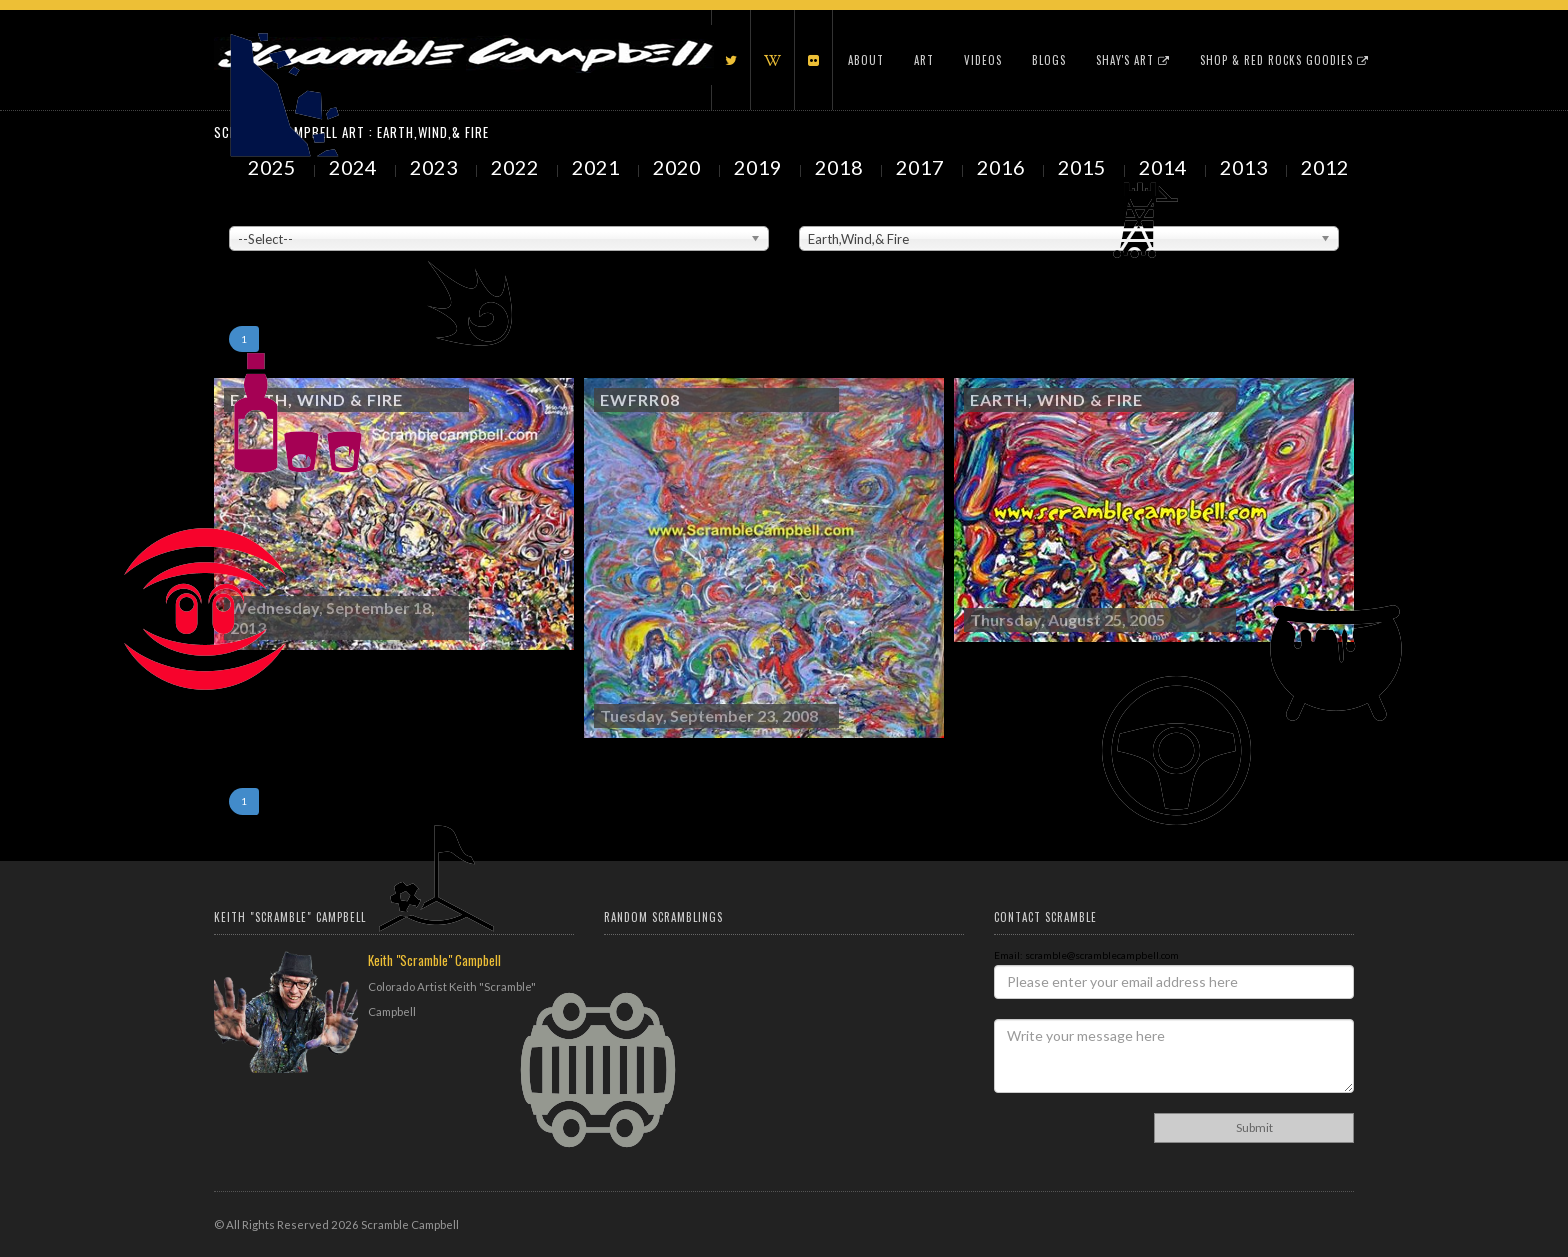 The image size is (1568, 1257). I want to click on warning: rockslide or falling rocks hazard ahead, so click(294, 92).